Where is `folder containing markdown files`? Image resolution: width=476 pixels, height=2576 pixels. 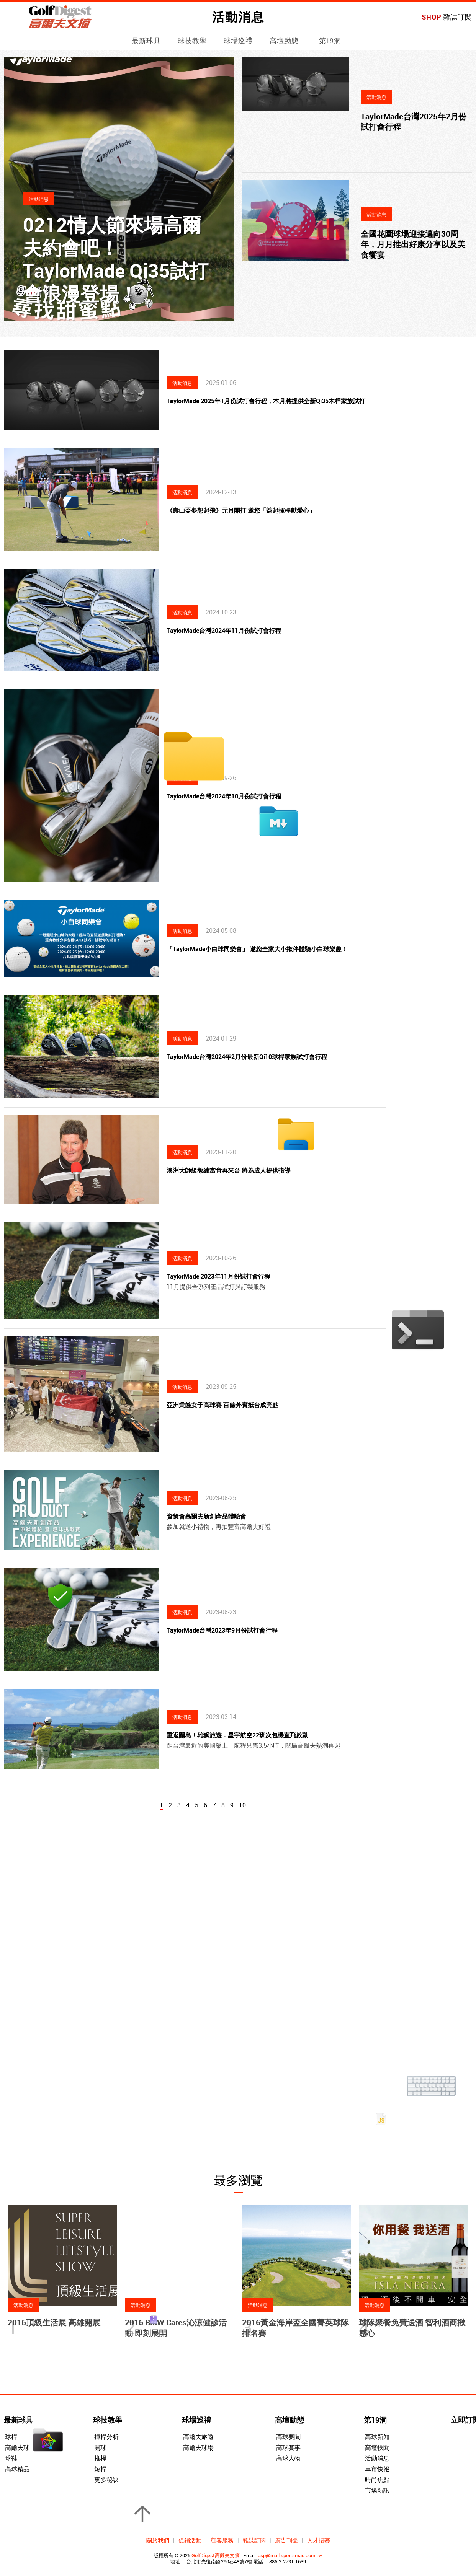 folder containing markdown files is located at coordinates (278, 822).